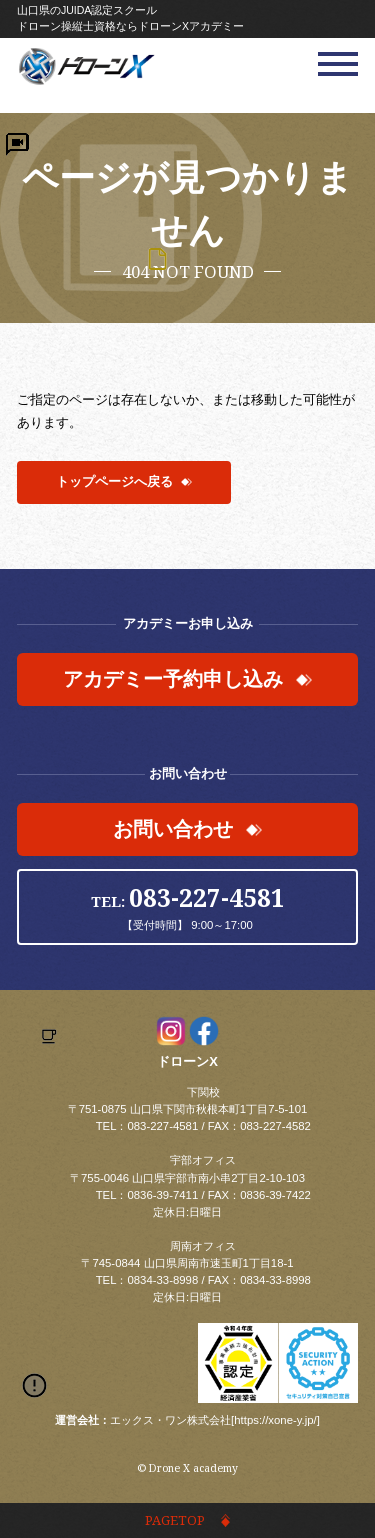 The image size is (375, 1538). I want to click on indicates an error or problem has occurred, so click(34, 1385).